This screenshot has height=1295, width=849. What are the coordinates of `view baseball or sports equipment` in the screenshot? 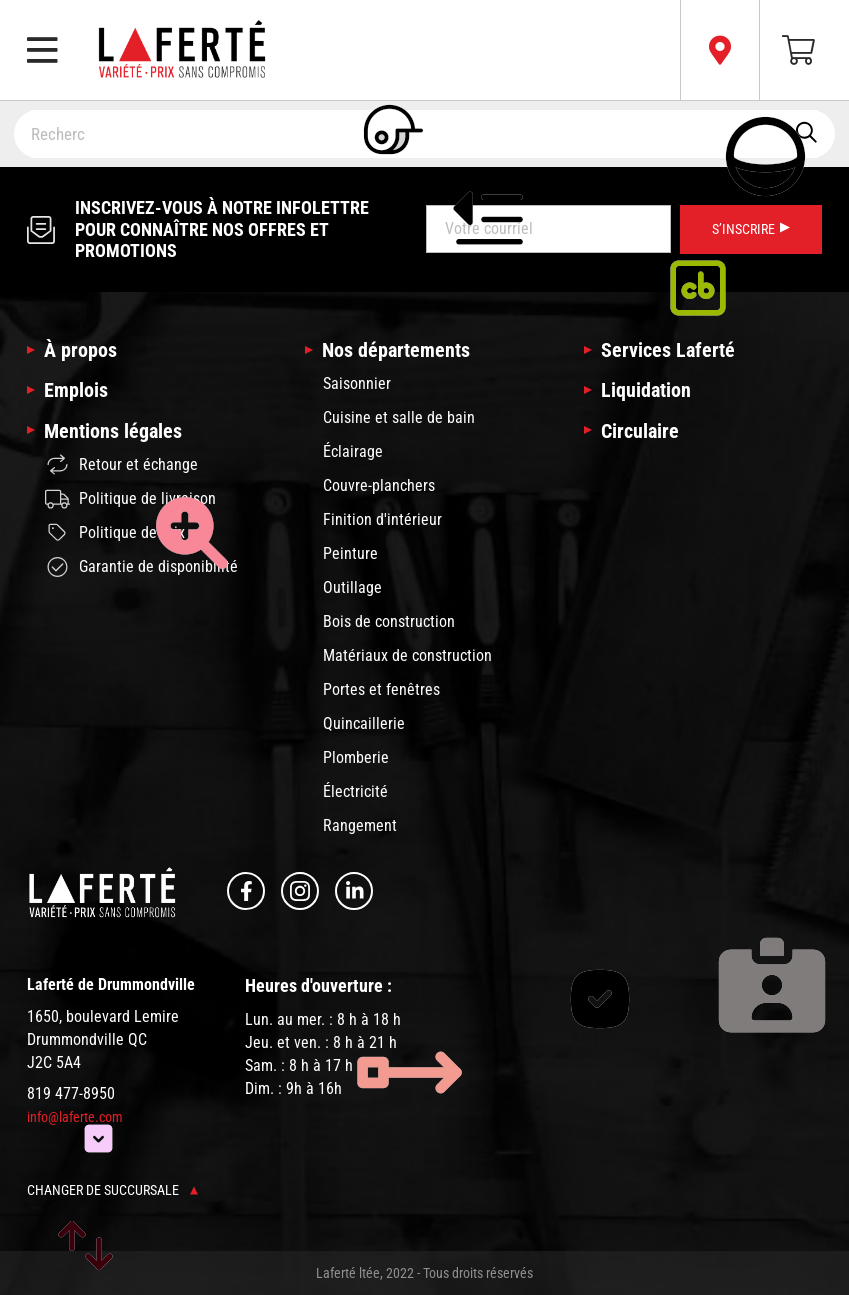 It's located at (391, 130).